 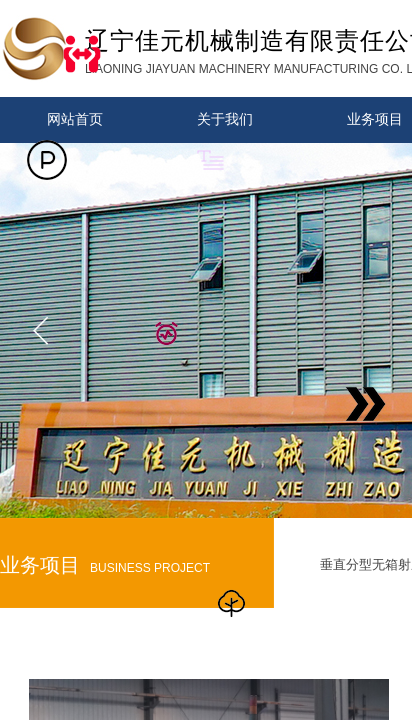 What do you see at coordinates (365, 404) in the screenshot?
I see `skip forward or advance quickly` at bounding box center [365, 404].